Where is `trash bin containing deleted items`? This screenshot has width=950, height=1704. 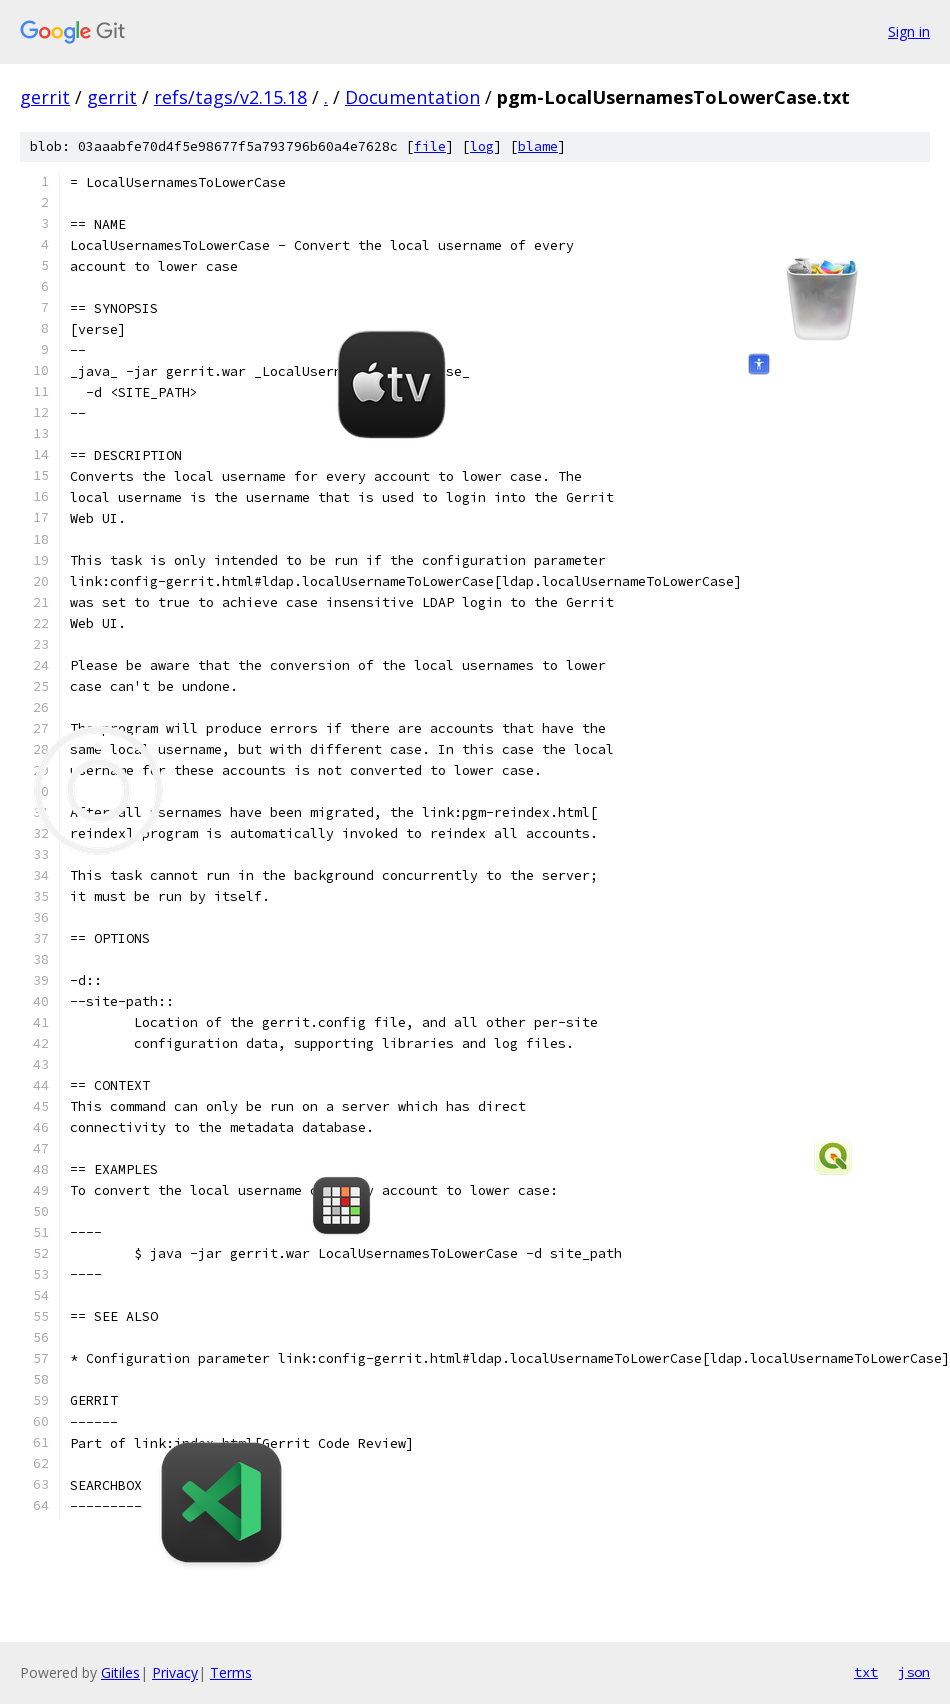 trash bin containing deleted items is located at coordinates (822, 300).